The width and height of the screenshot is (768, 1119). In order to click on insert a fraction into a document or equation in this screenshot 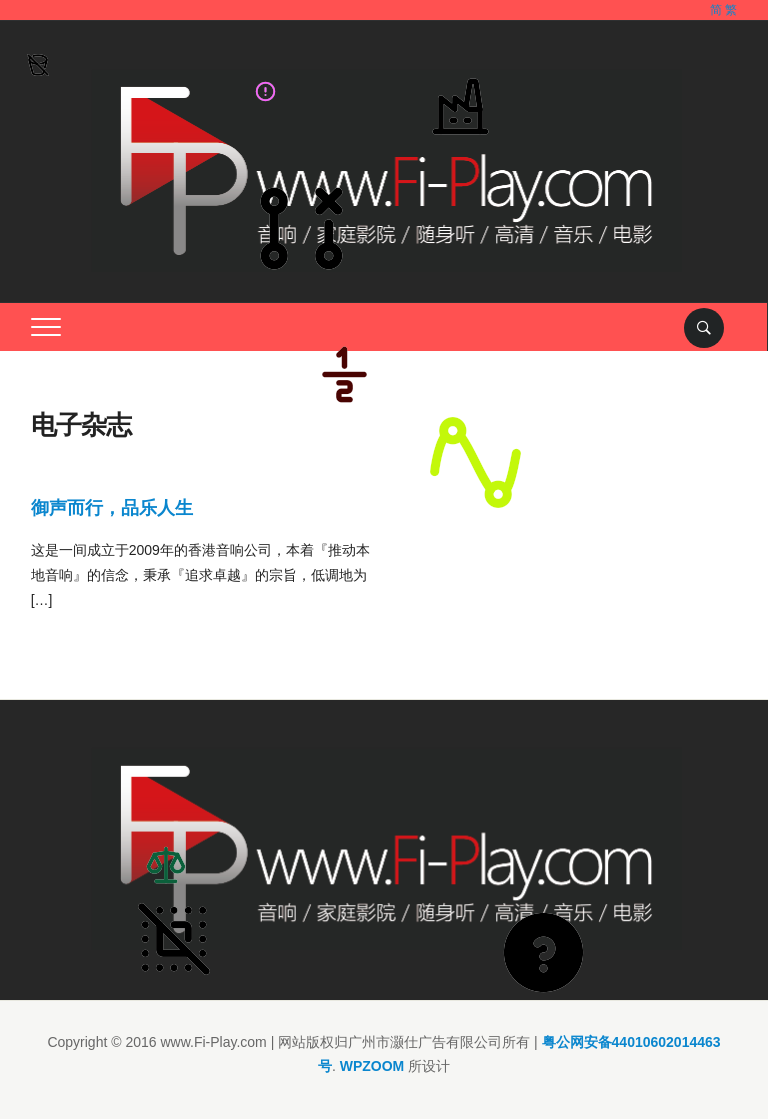, I will do `click(344, 374)`.